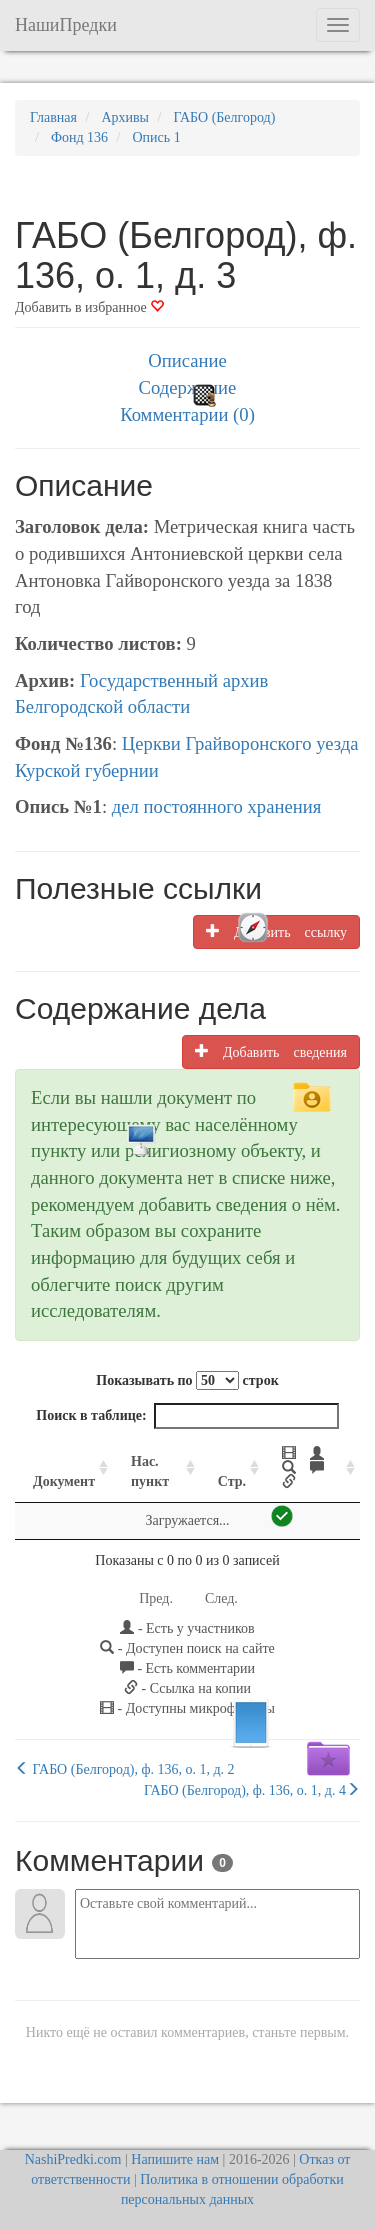  I want to click on open your contacts folder, so click(312, 1098).